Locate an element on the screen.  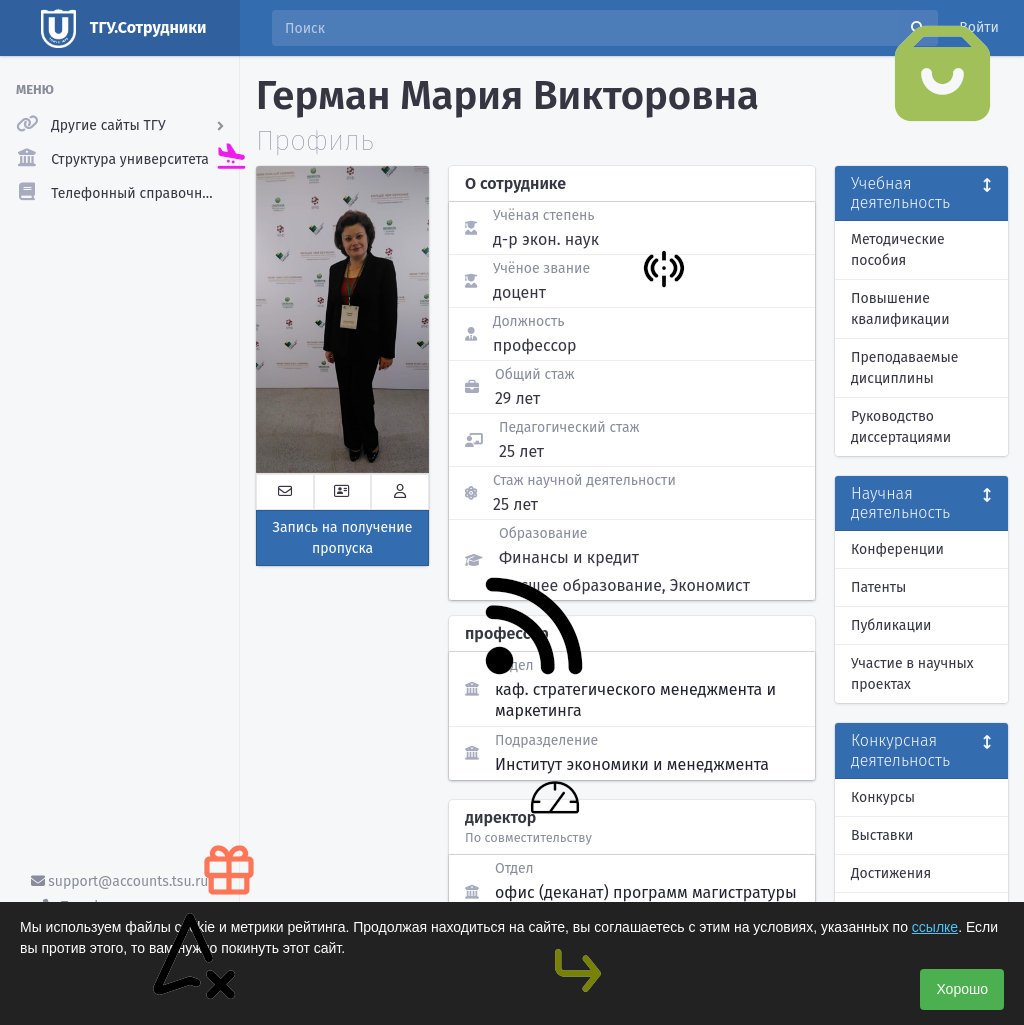
shake to activate or trigger an action is located at coordinates (664, 270).